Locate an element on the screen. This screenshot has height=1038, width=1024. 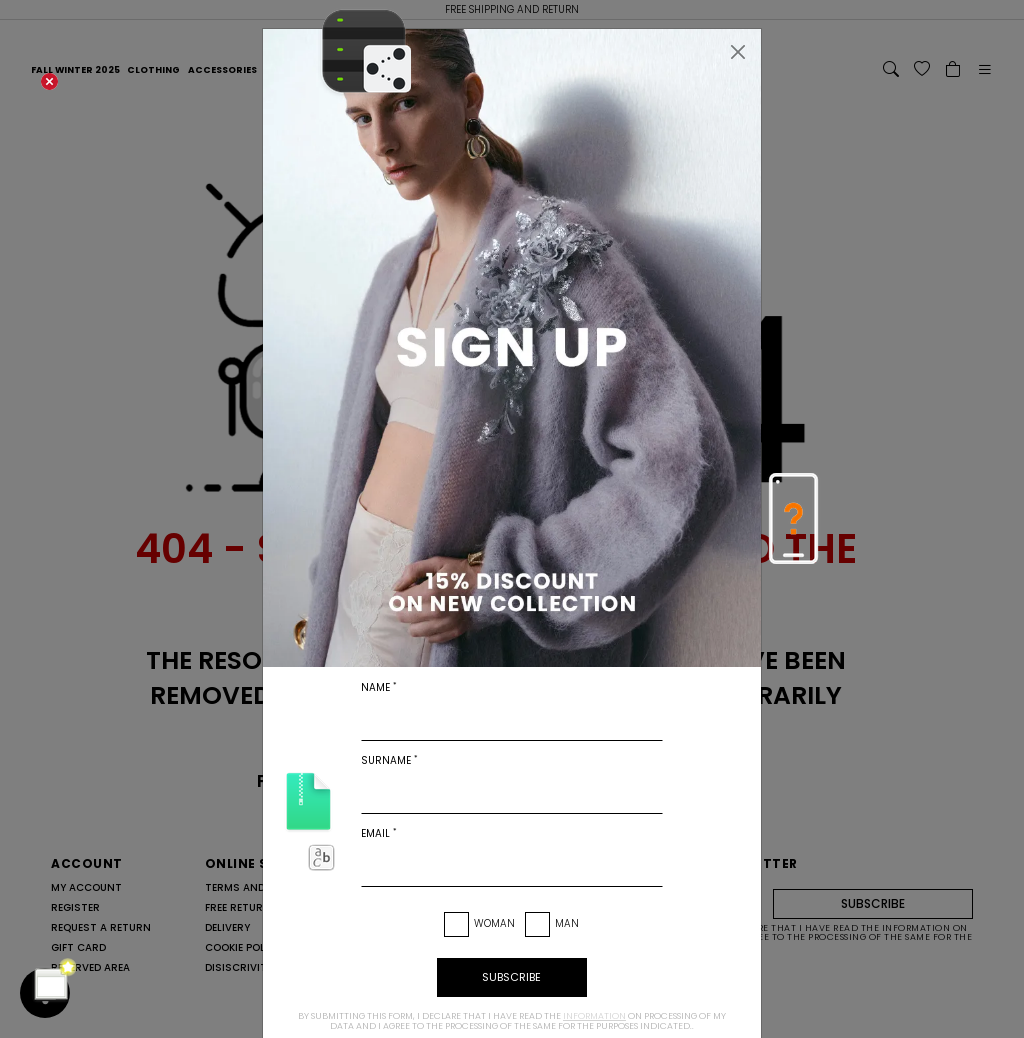
open a new window is located at coordinates (54, 981).